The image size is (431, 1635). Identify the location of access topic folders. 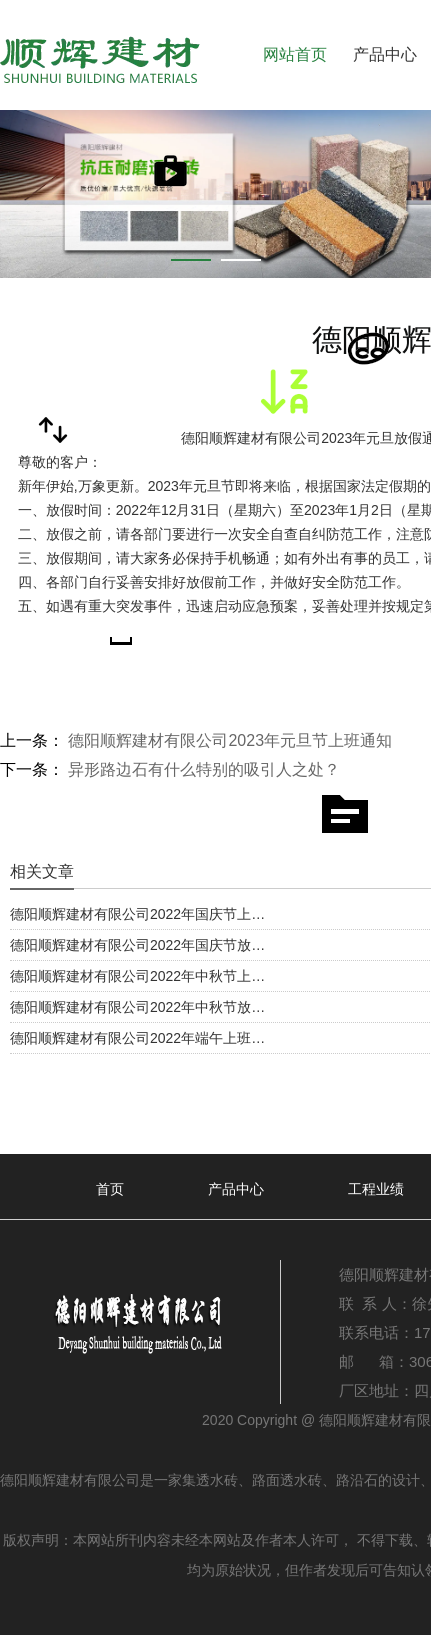
(345, 814).